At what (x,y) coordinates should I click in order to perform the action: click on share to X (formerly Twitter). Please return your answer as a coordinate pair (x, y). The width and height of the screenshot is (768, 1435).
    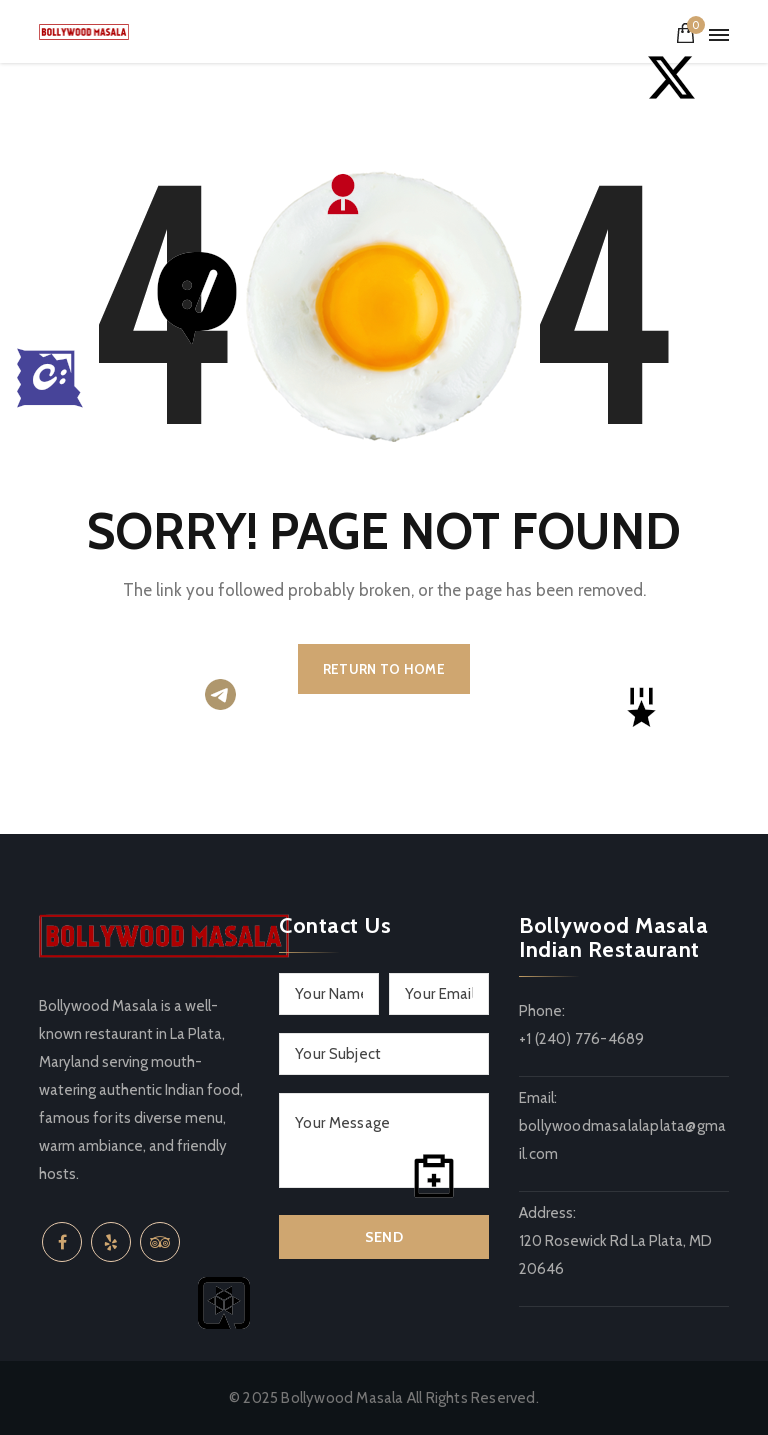
    Looking at the image, I should click on (671, 77).